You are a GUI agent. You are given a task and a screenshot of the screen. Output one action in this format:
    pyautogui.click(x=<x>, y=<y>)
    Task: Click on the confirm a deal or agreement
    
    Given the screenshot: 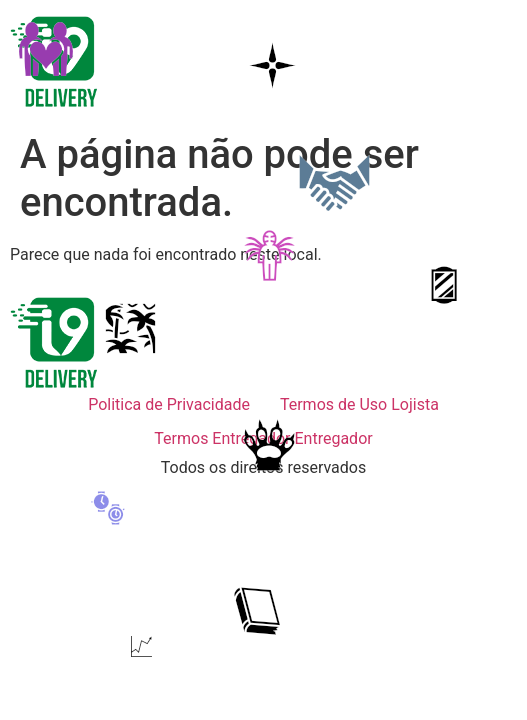 What is the action you would take?
    pyautogui.click(x=334, y=183)
    